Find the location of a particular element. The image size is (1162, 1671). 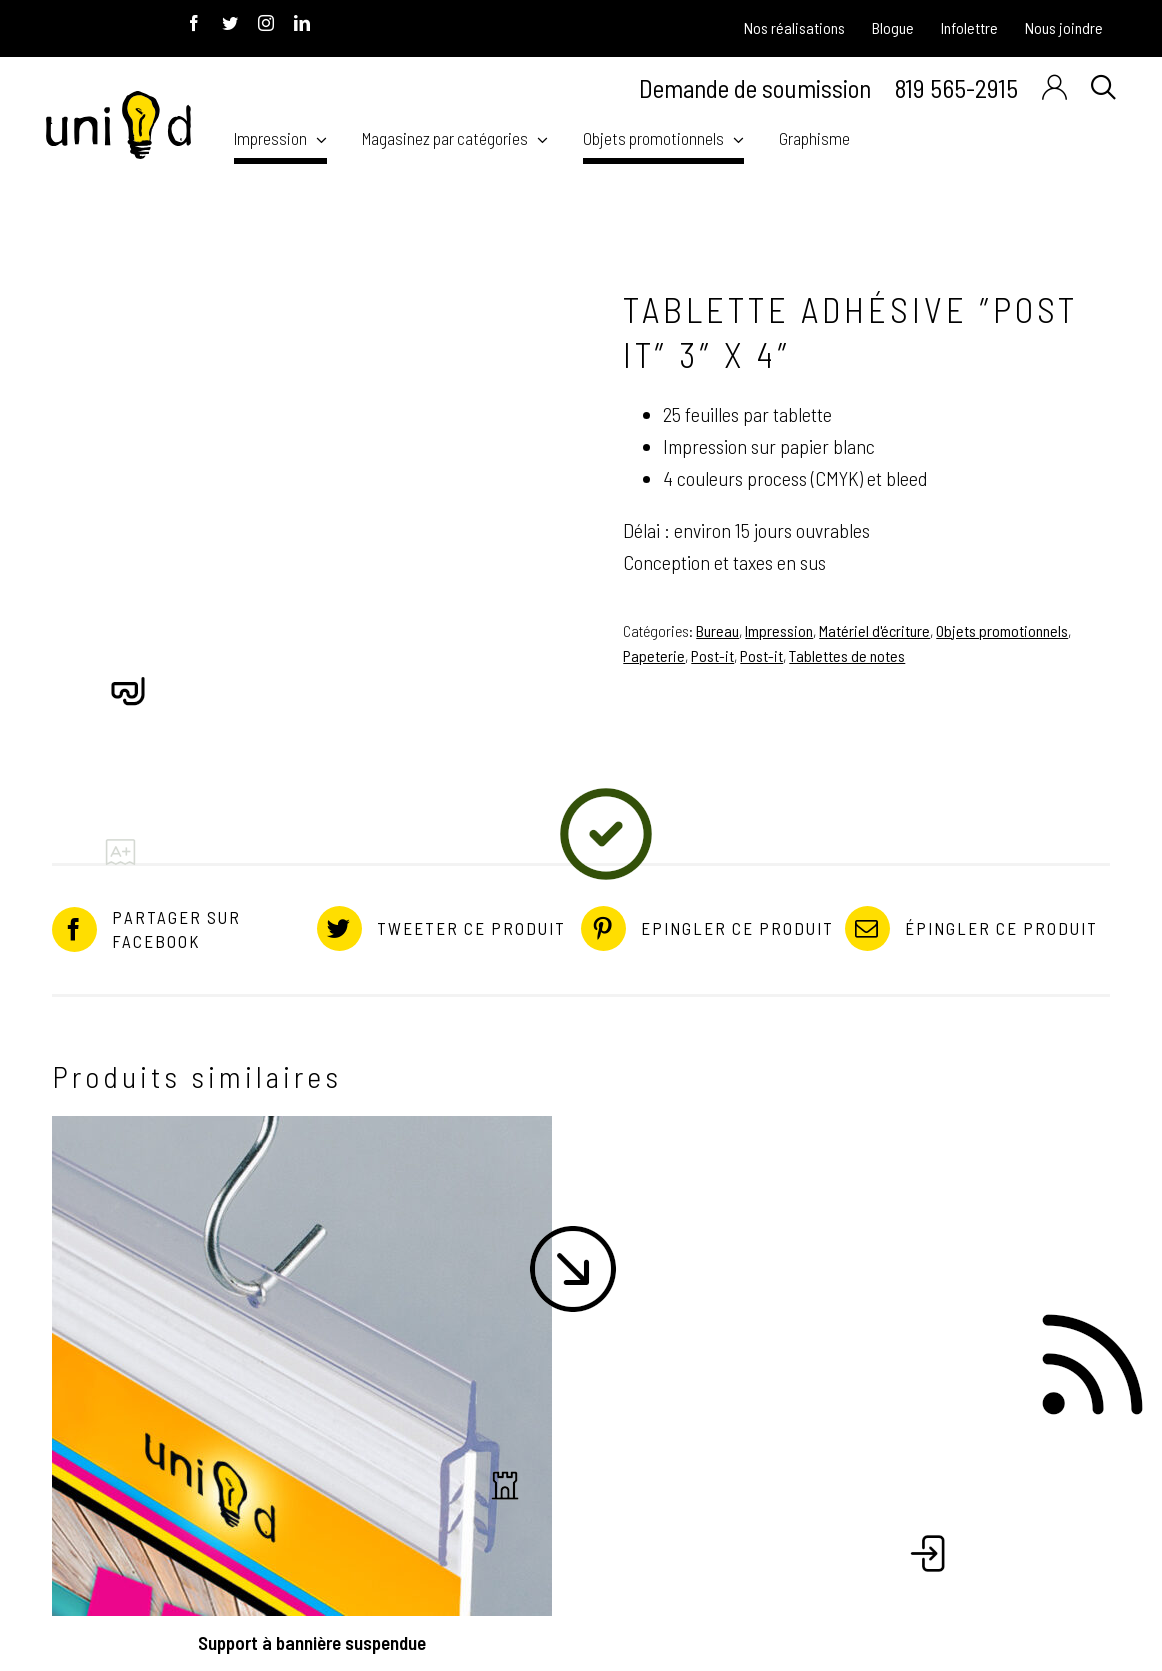

access scuba diving or snorkeling activities is located at coordinates (128, 692).